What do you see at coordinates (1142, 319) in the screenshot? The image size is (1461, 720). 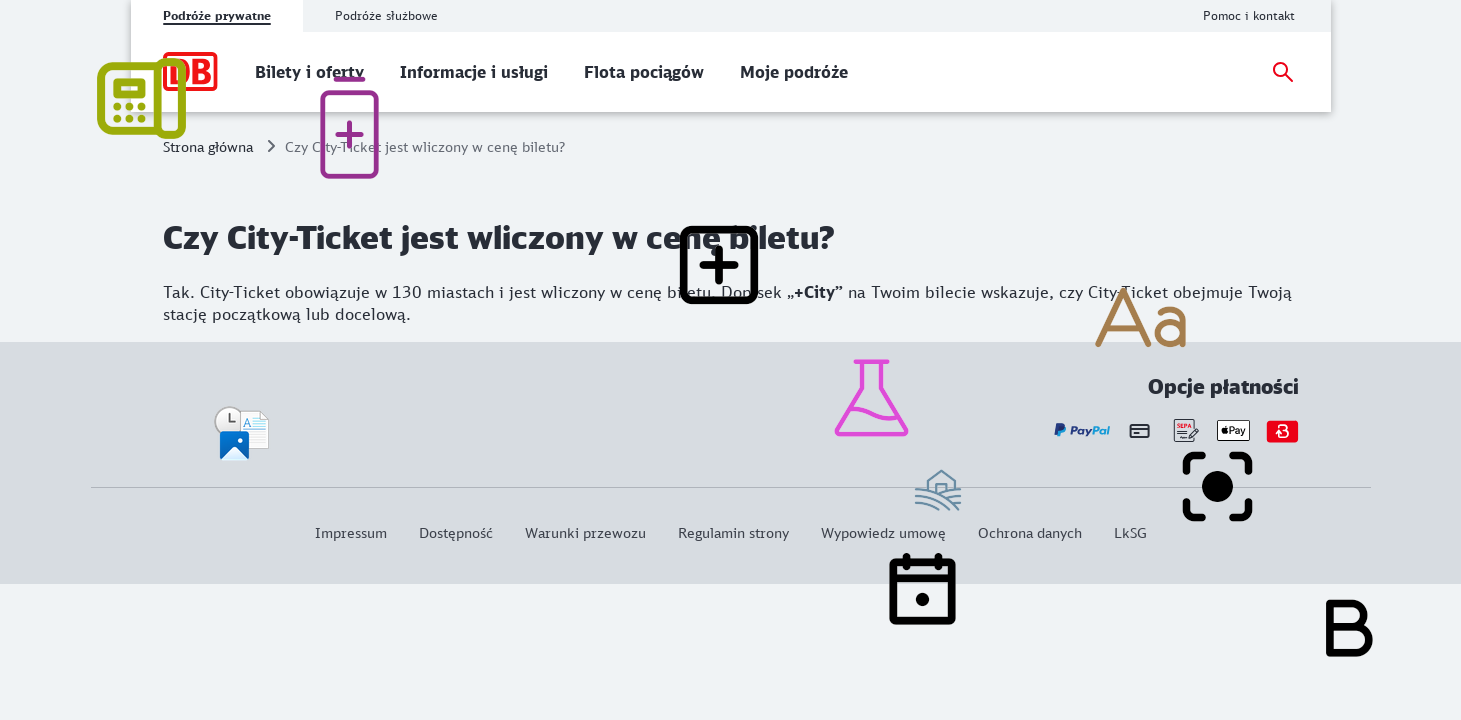 I see `adjust font or text size settings` at bounding box center [1142, 319].